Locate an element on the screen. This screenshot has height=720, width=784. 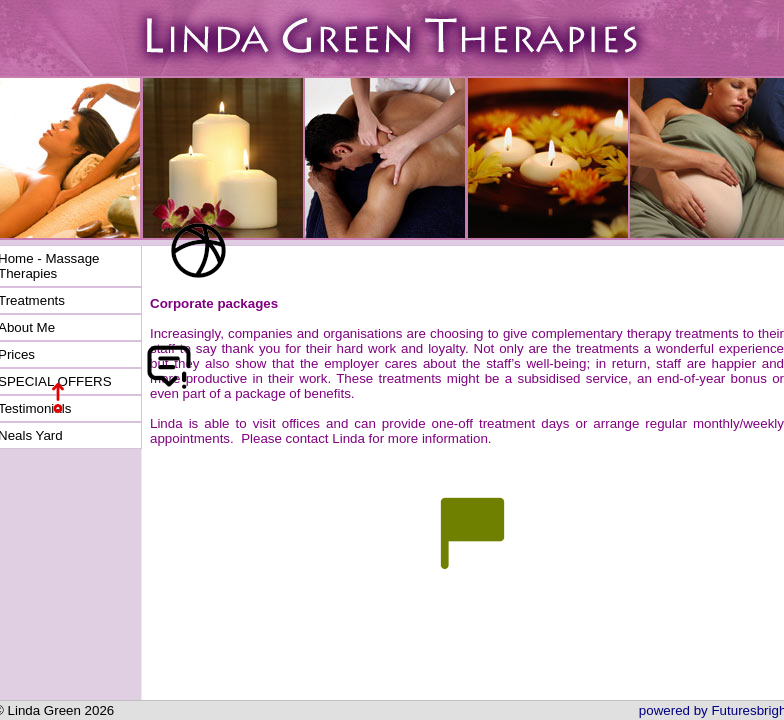
flag an item for review or attention is located at coordinates (472, 529).